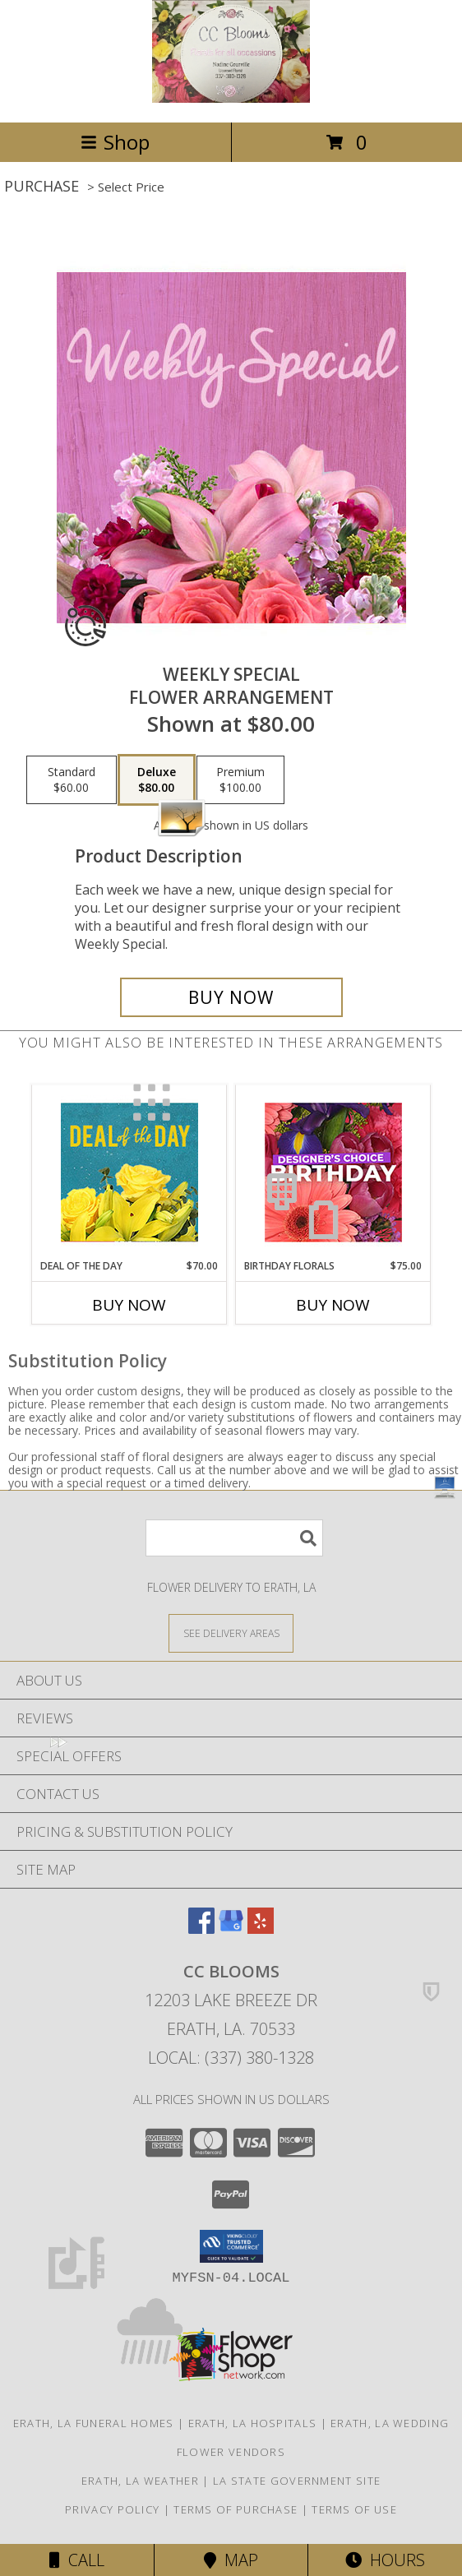 This screenshot has width=462, height=2576. I want to click on indicates an image file type, so click(182, 819).